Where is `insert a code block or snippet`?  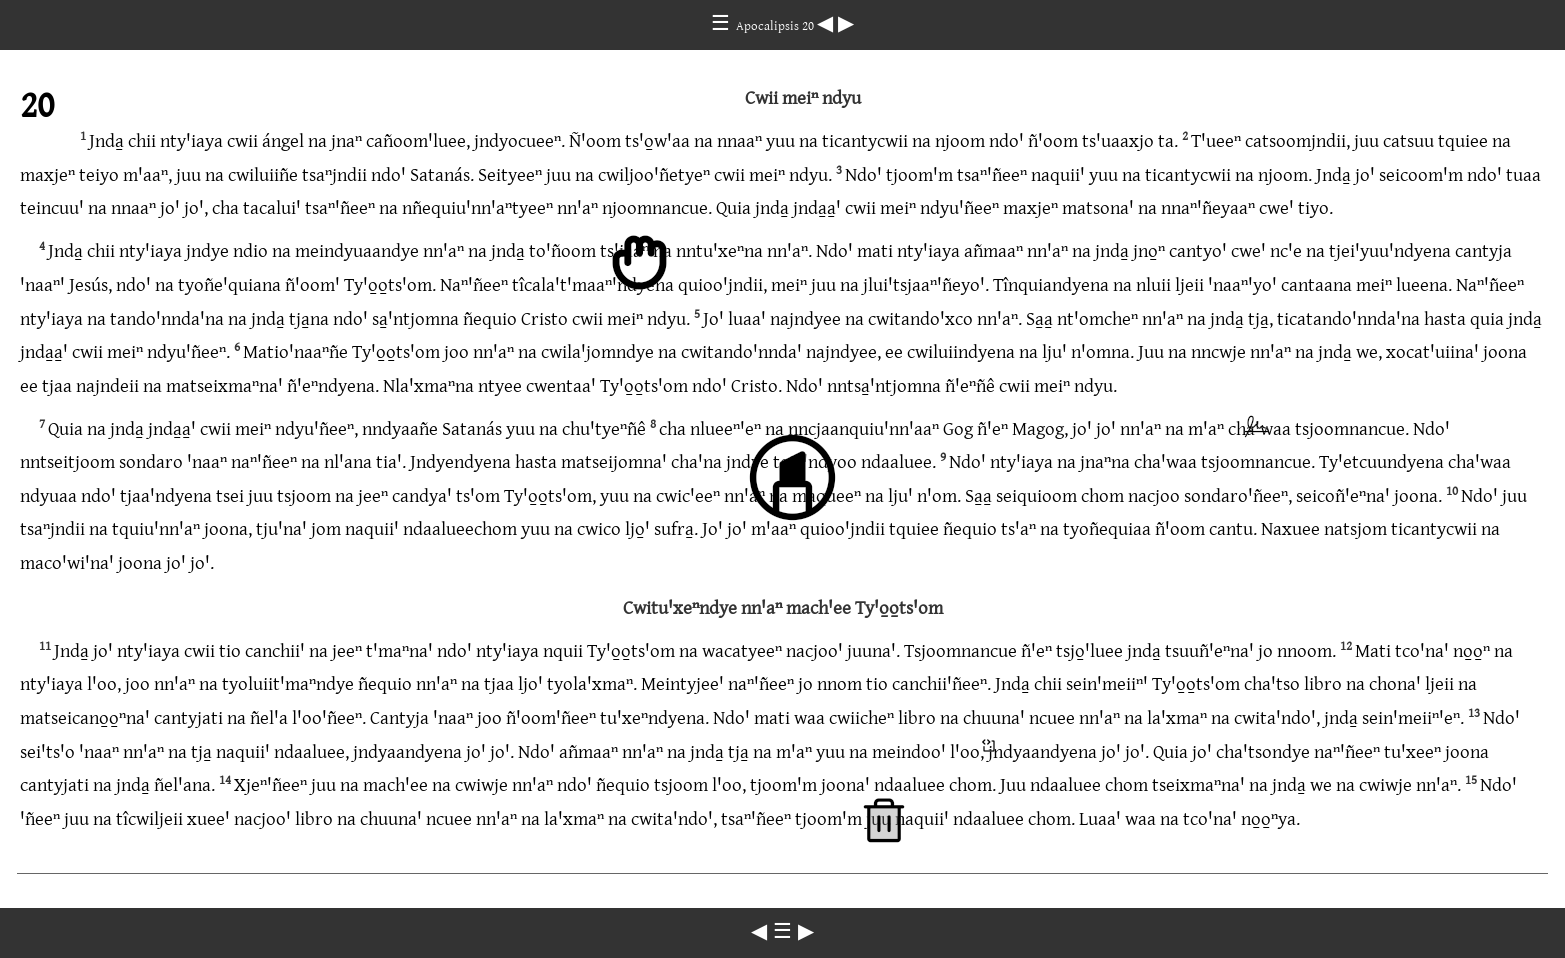
insert a code block or snippet is located at coordinates (989, 746).